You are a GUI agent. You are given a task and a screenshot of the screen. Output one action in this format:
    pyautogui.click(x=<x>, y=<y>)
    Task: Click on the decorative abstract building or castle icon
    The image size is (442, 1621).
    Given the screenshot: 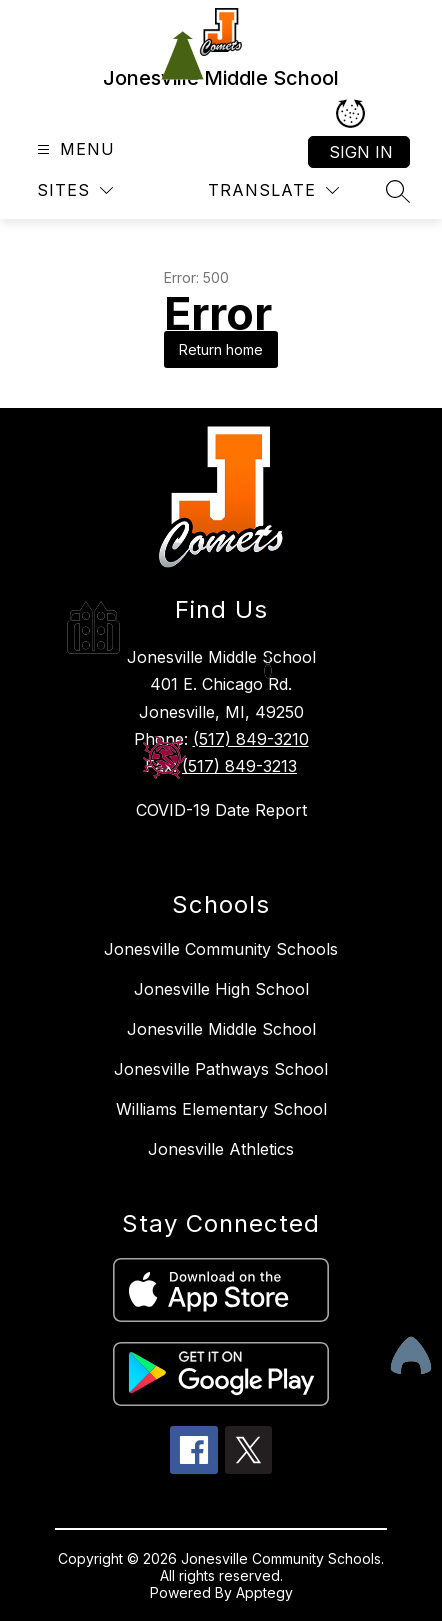 What is the action you would take?
    pyautogui.click(x=93, y=627)
    